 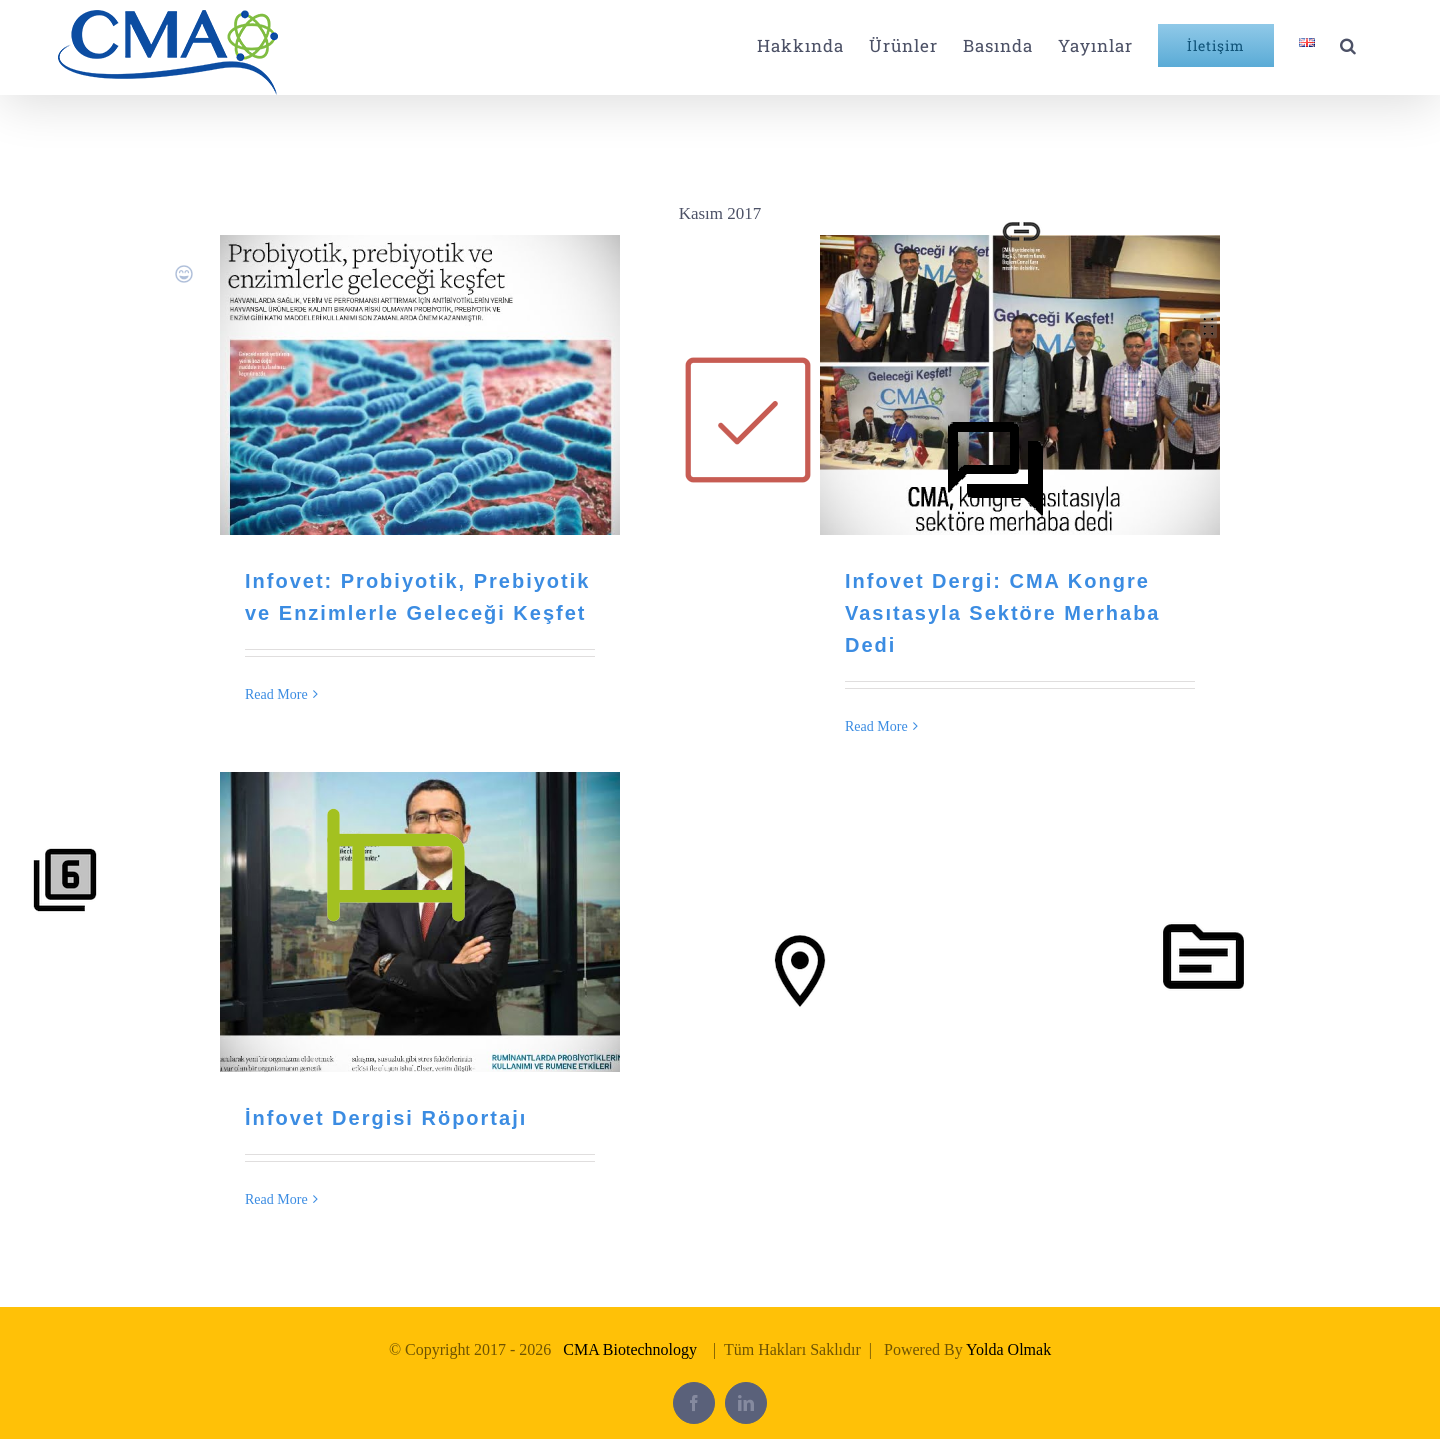 I want to click on view accommodation or hotel options, so click(x=396, y=865).